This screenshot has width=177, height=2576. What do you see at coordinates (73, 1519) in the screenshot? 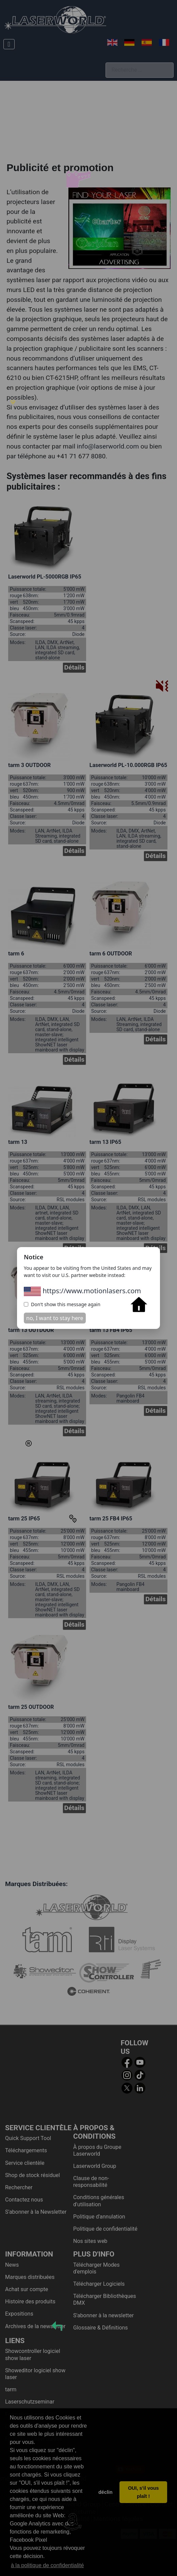
I see `measure distance between two locations` at bounding box center [73, 1519].